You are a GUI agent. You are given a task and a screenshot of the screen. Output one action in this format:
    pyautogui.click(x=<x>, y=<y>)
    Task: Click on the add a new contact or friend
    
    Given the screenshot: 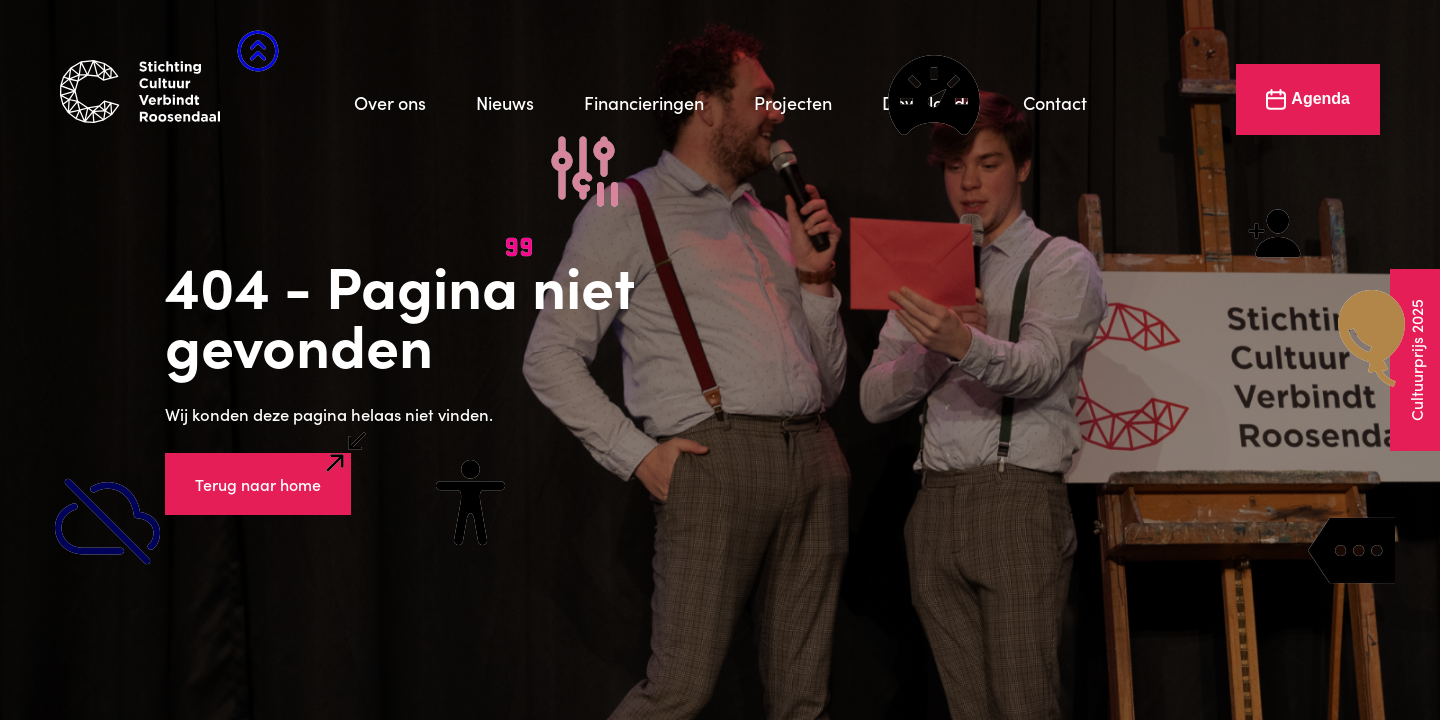 What is the action you would take?
    pyautogui.click(x=1274, y=233)
    